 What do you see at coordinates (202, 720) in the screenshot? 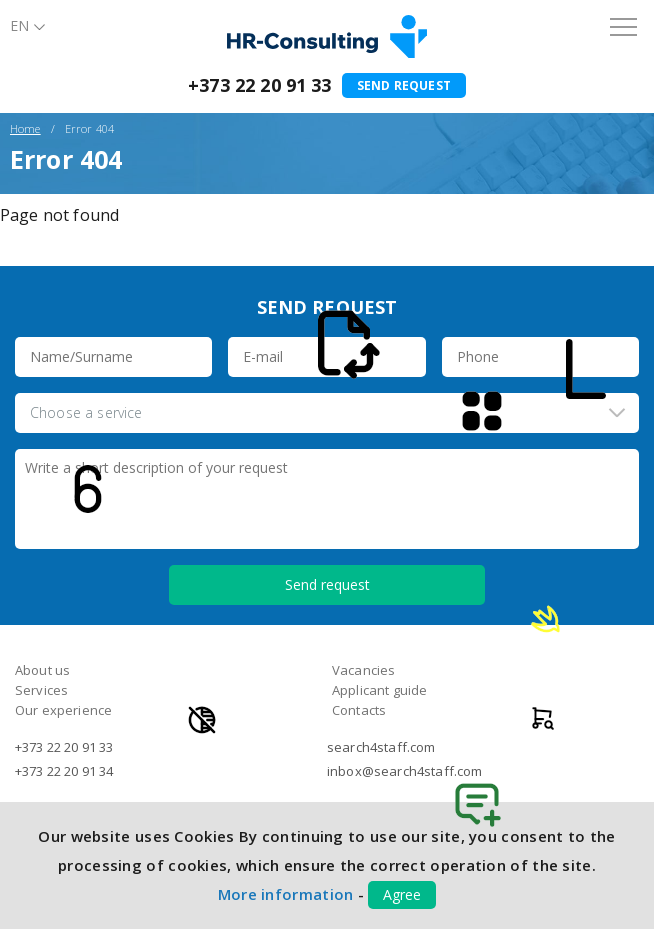
I see `disable blur effect` at bounding box center [202, 720].